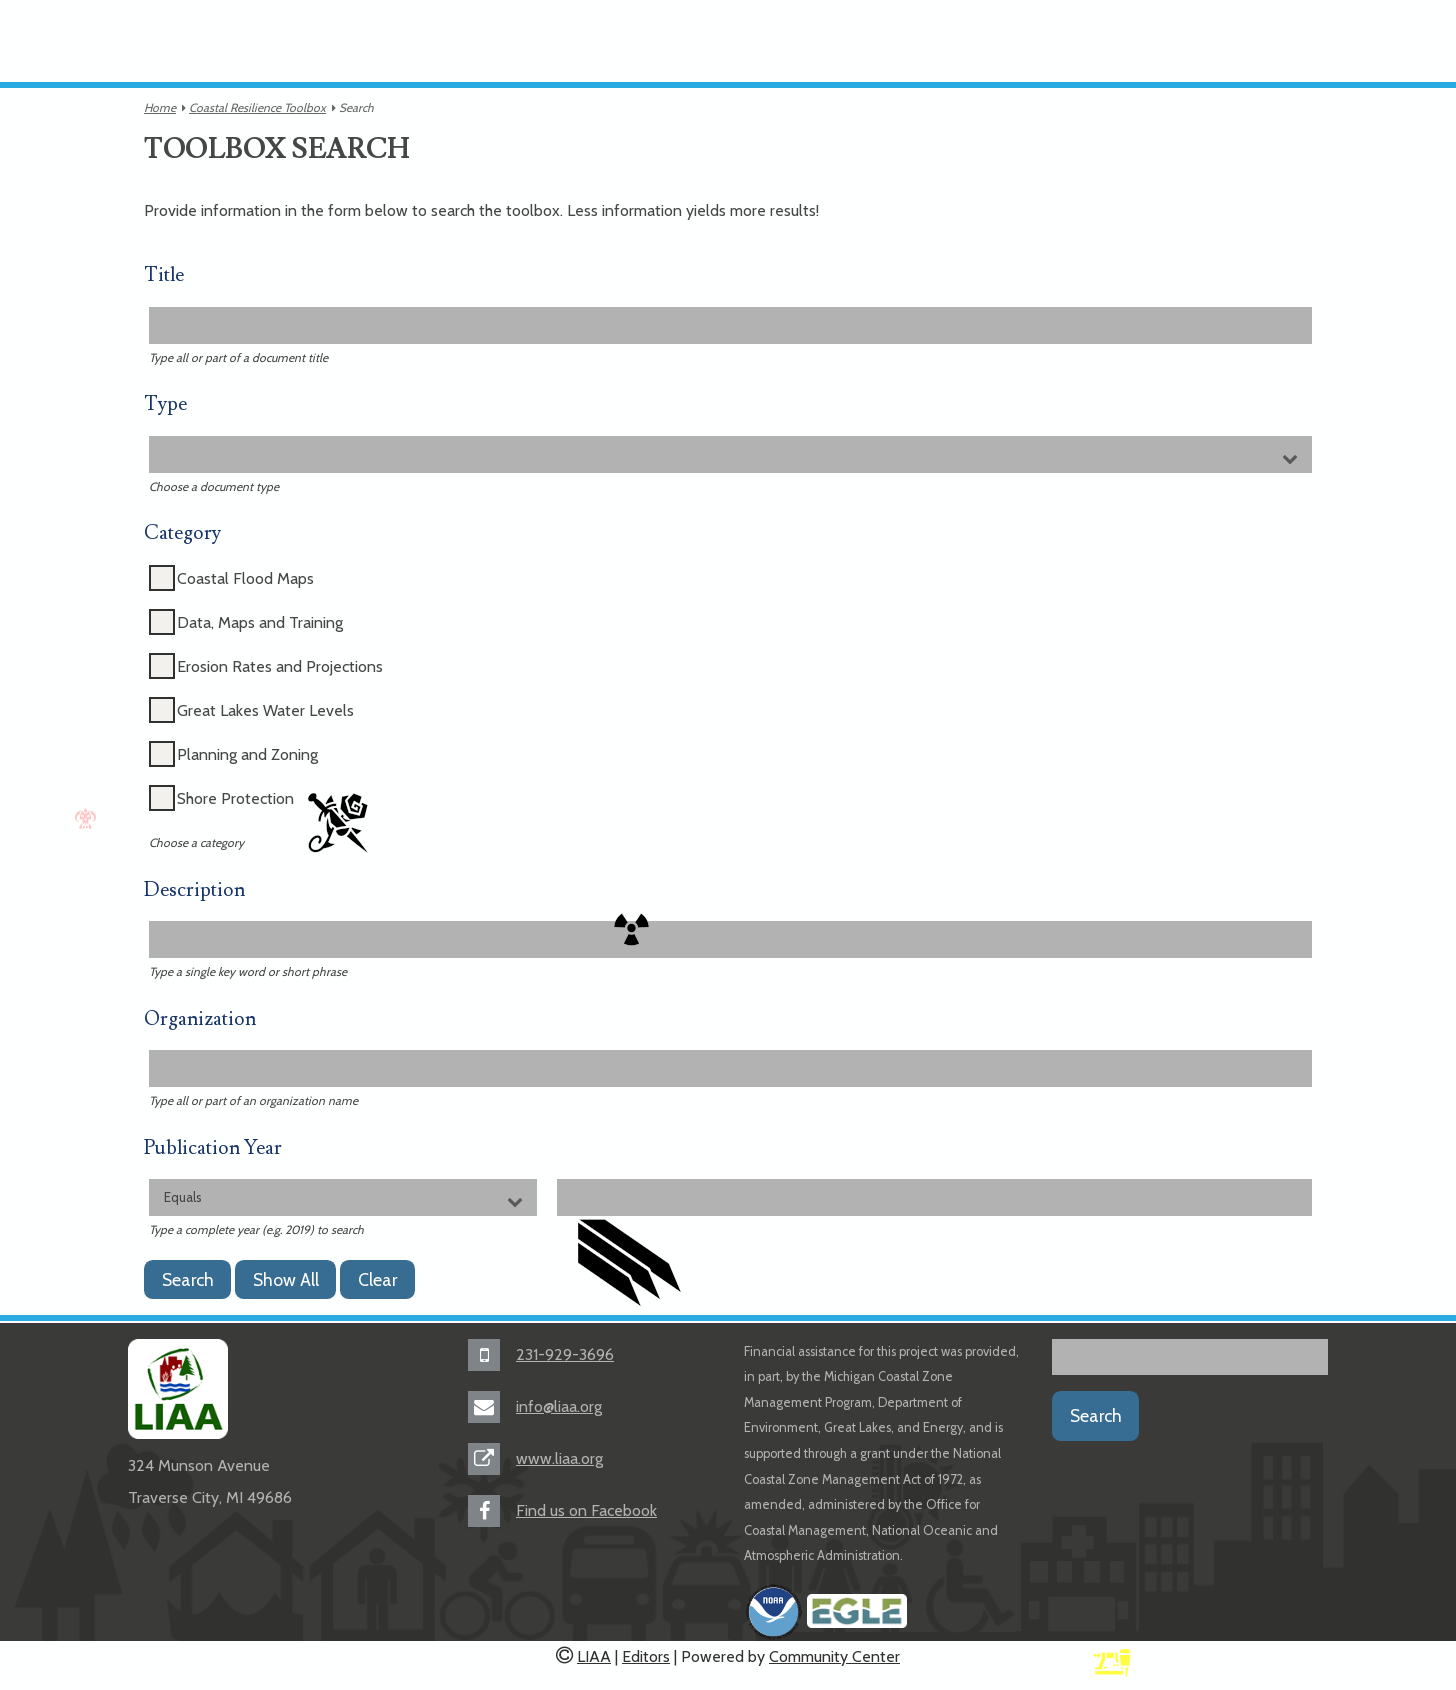 The image size is (1456, 1690). What do you see at coordinates (1112, 1663) in the screenshot?
I see `pneumatic stapler tool in a crafting or building game` at bounding box center [1112, 1663].